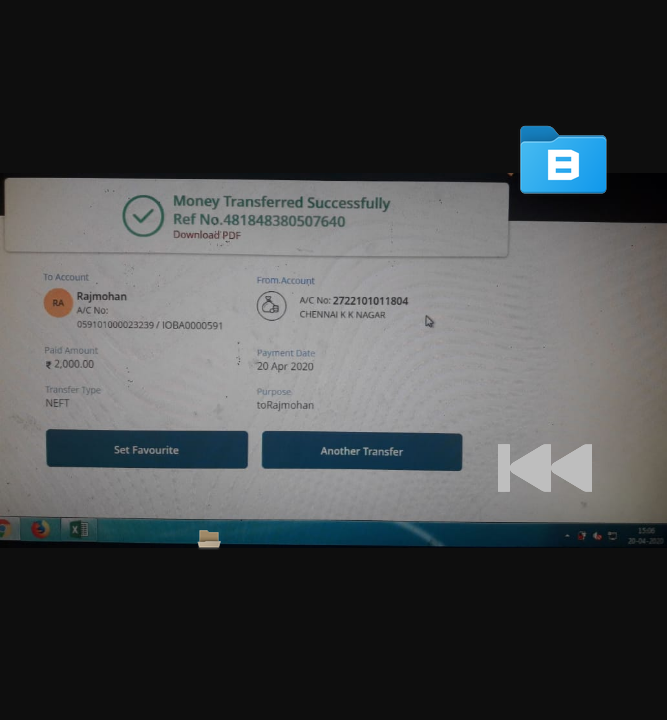 This screenshot has height=720, width=667. I want to click on drop files here to move them into this folder, so click(209, 540).